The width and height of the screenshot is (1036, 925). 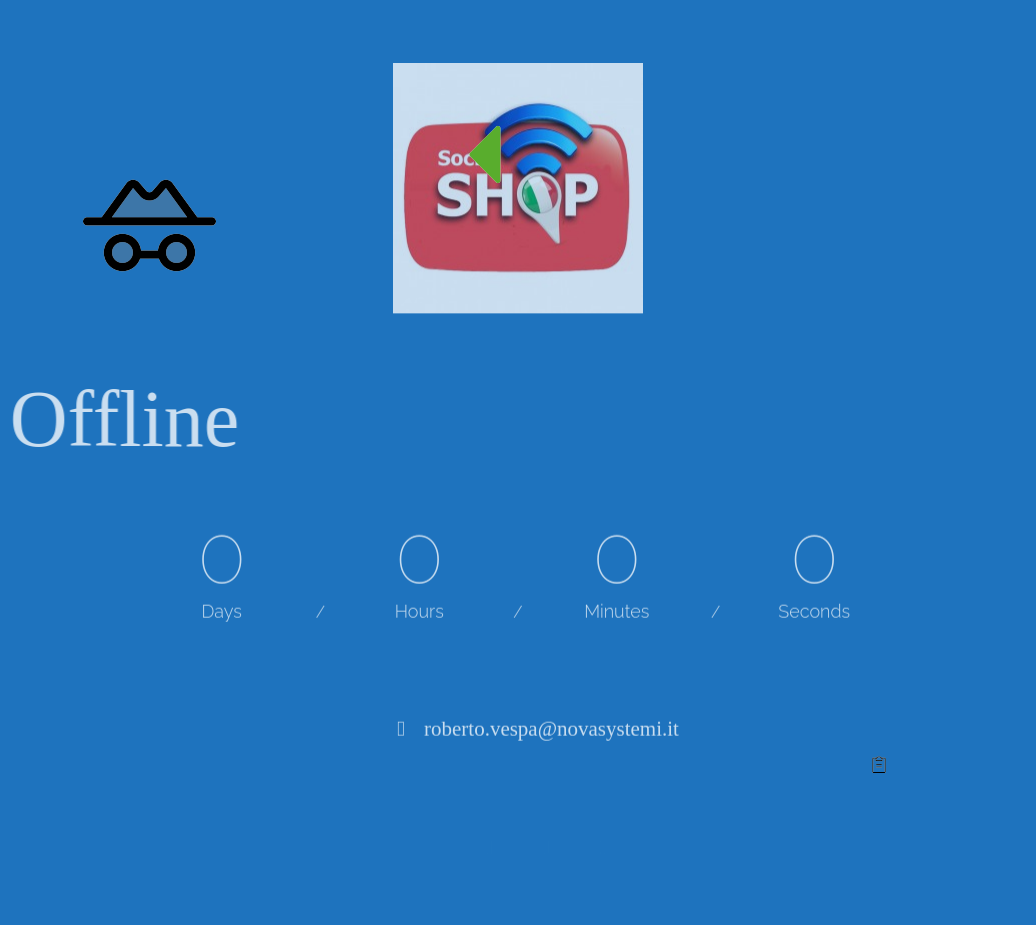 I want to click on view clipboard contents, so click(x=879, y=765).